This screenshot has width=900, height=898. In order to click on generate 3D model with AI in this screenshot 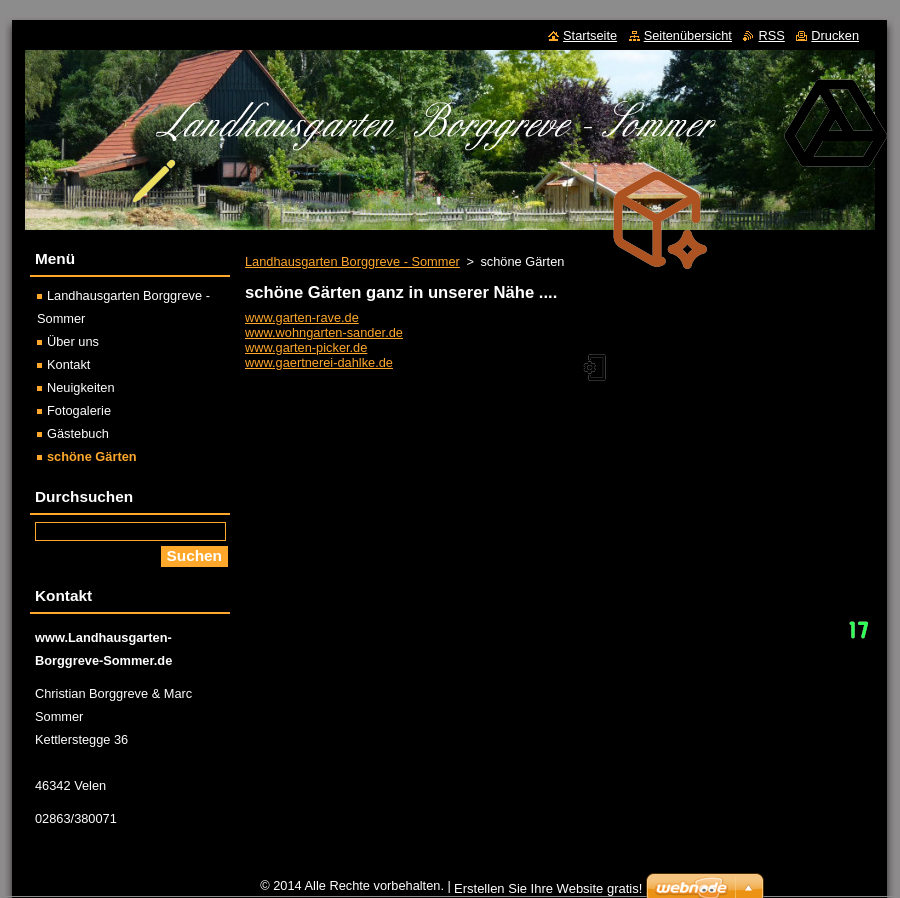, I will do `click(657, 219)`.